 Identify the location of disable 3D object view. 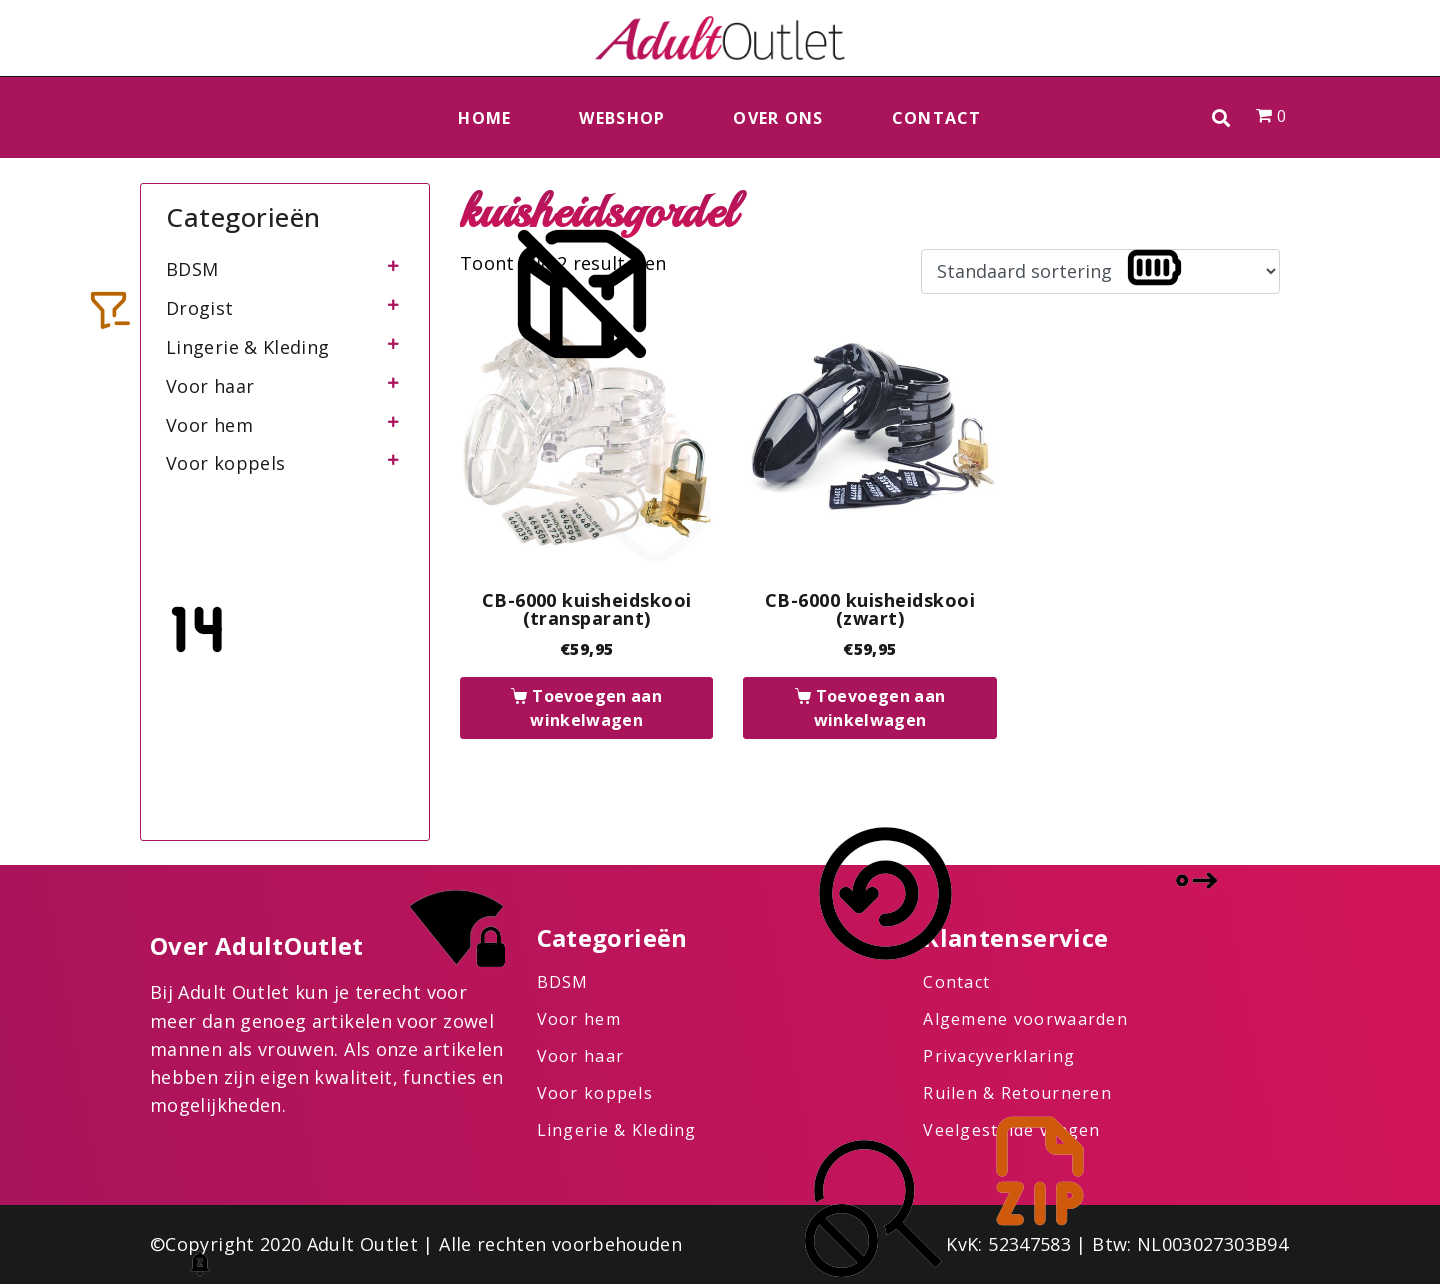
(582, 294).